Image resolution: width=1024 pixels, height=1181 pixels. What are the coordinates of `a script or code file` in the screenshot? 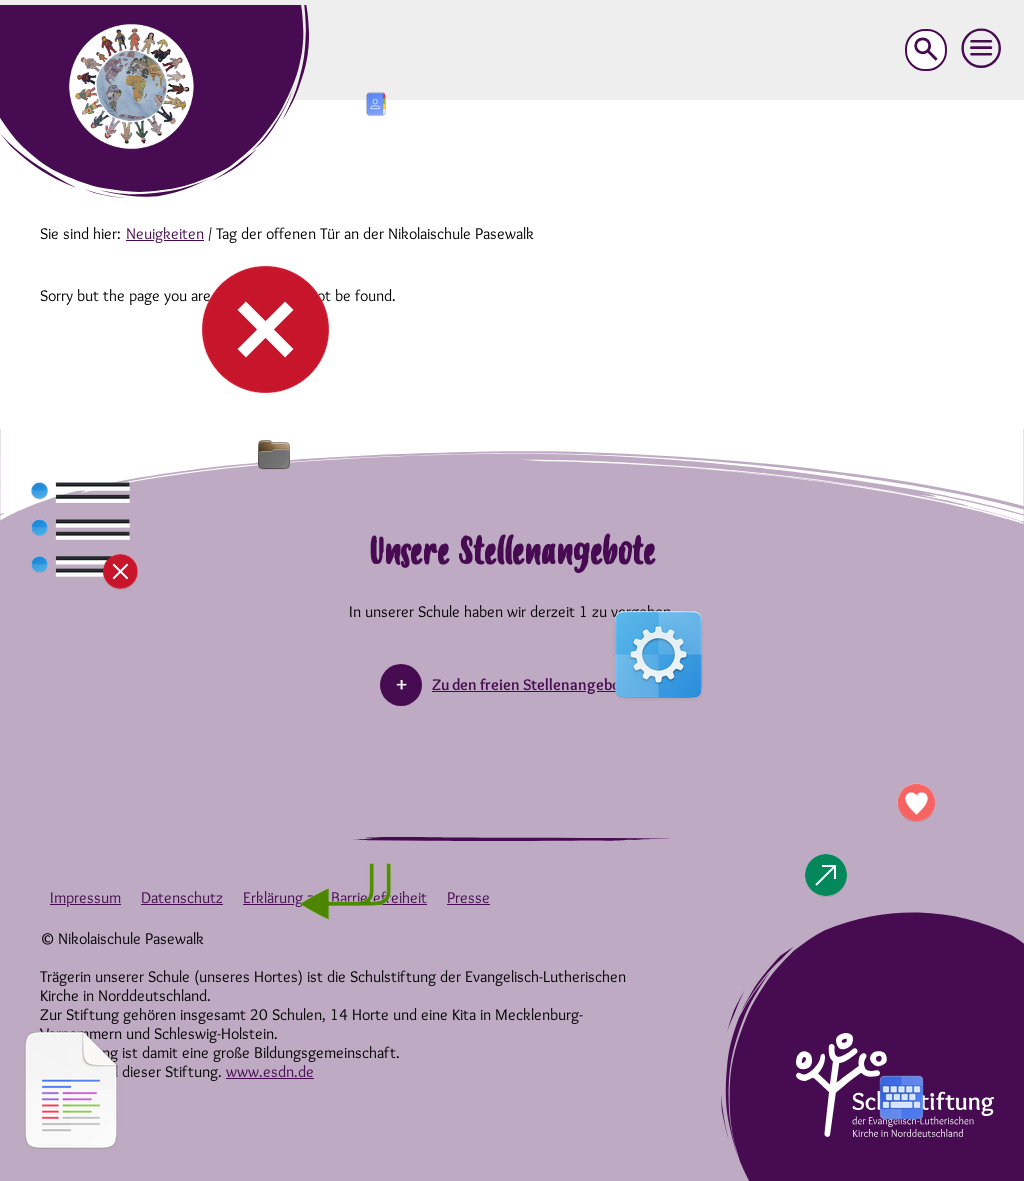 It's located at (71, 1090).